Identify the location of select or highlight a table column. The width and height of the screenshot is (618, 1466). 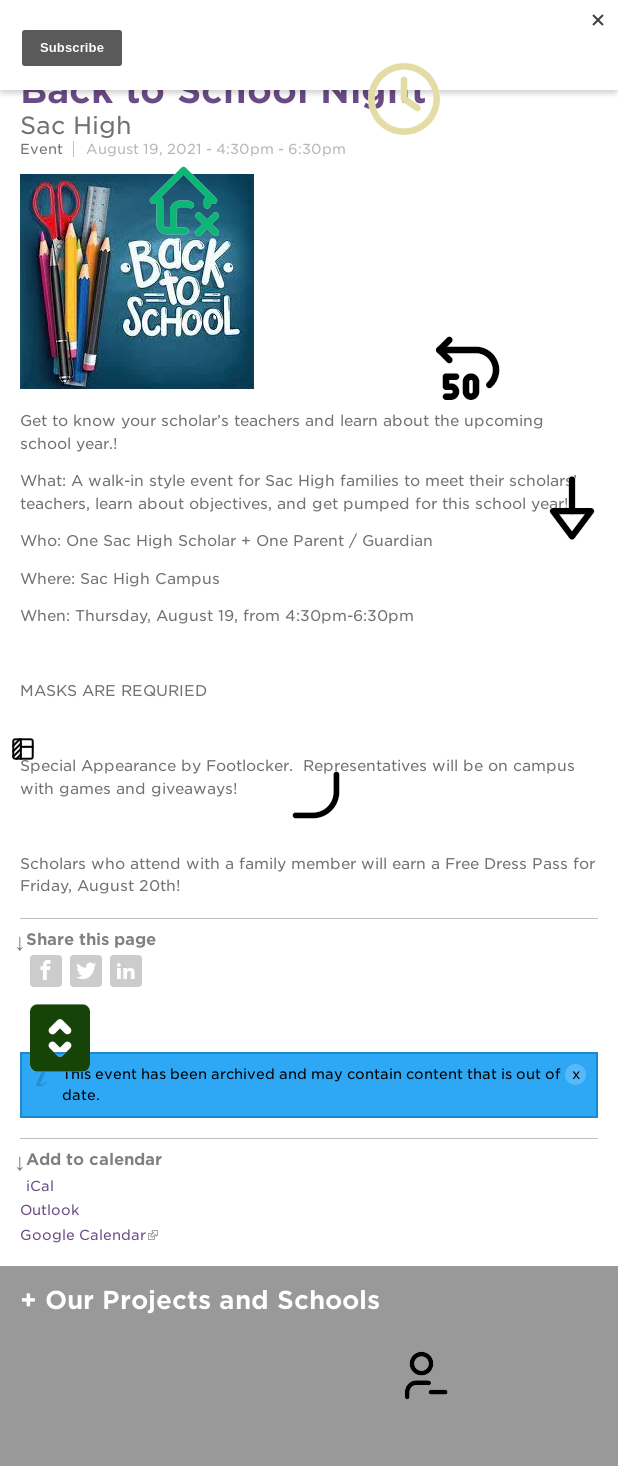
(23, 749).